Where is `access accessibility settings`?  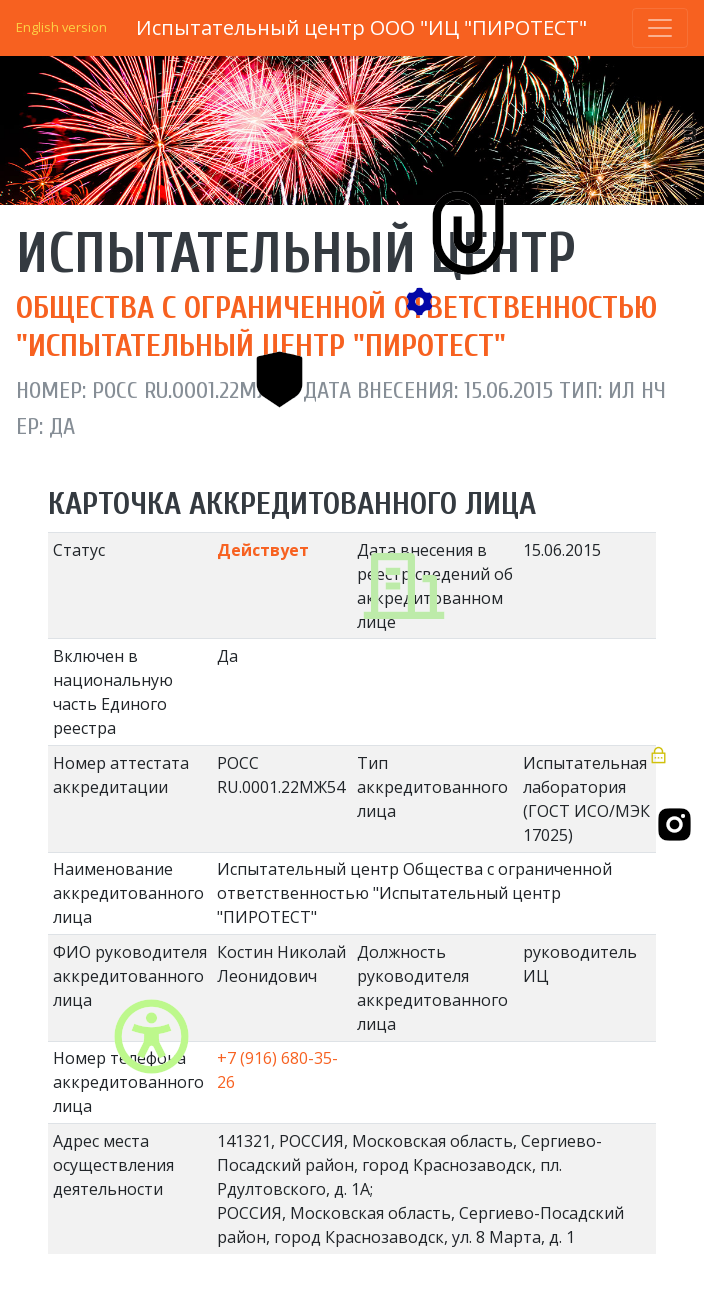
access accessibility settings is located at coordinates (151, 1036).